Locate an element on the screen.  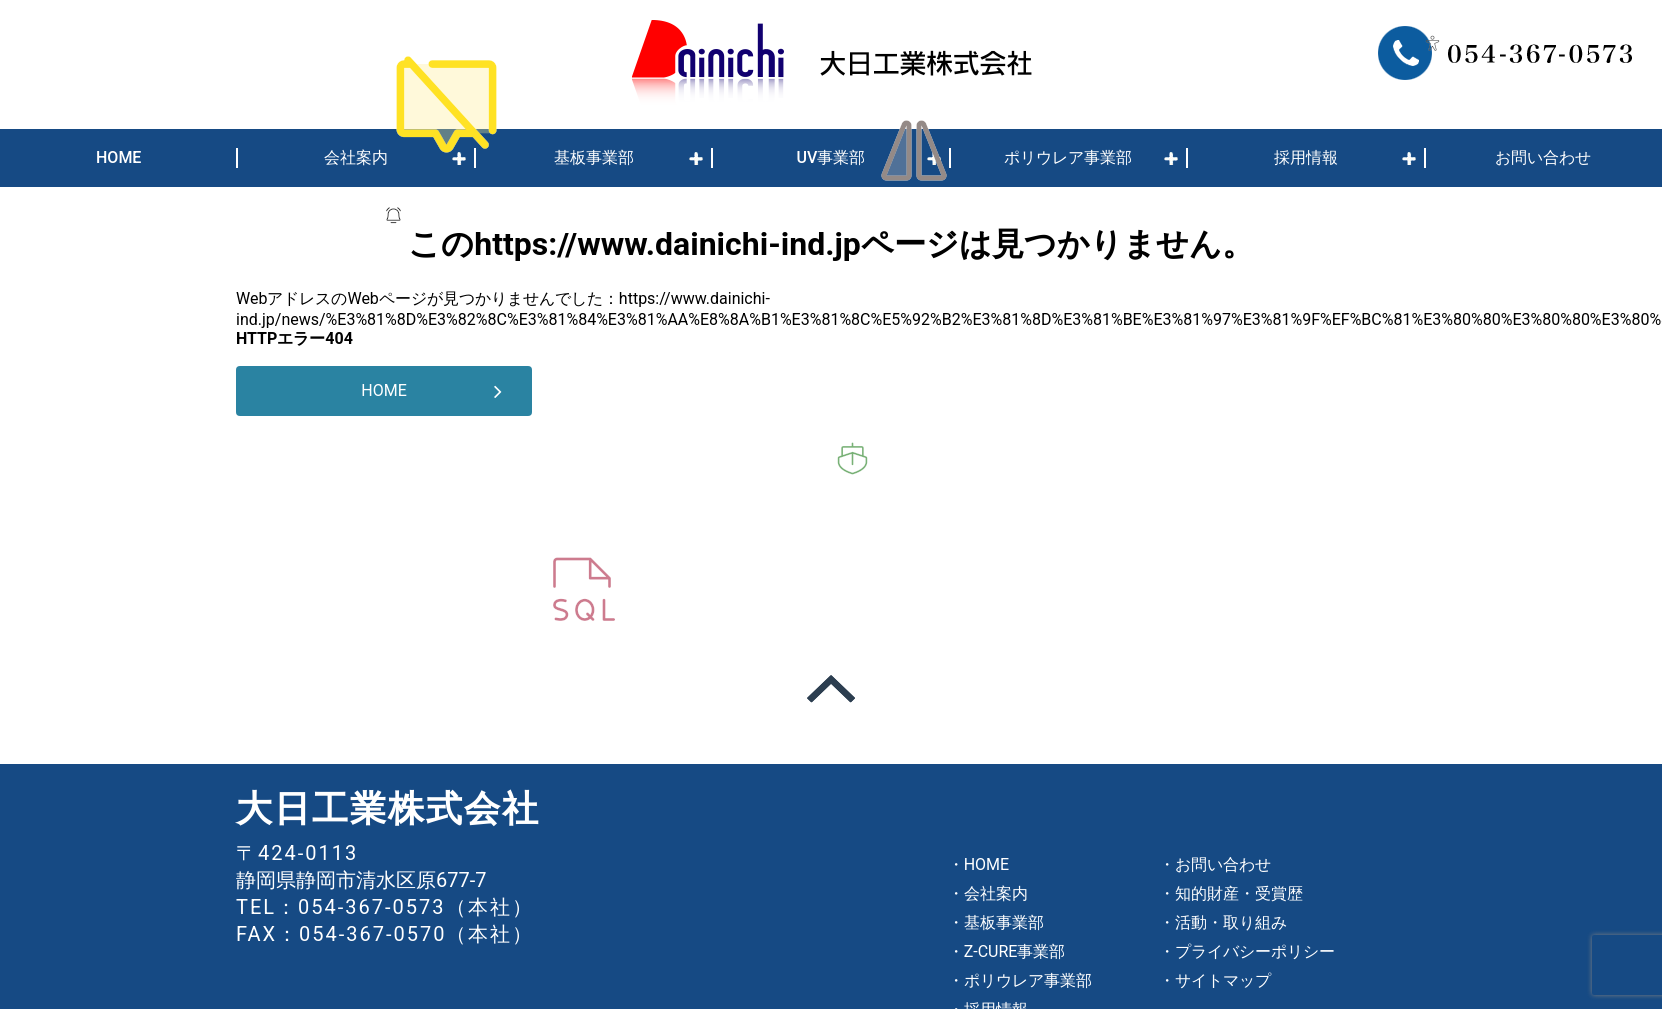
flip image horizontally is located at coordinates (914, 153).